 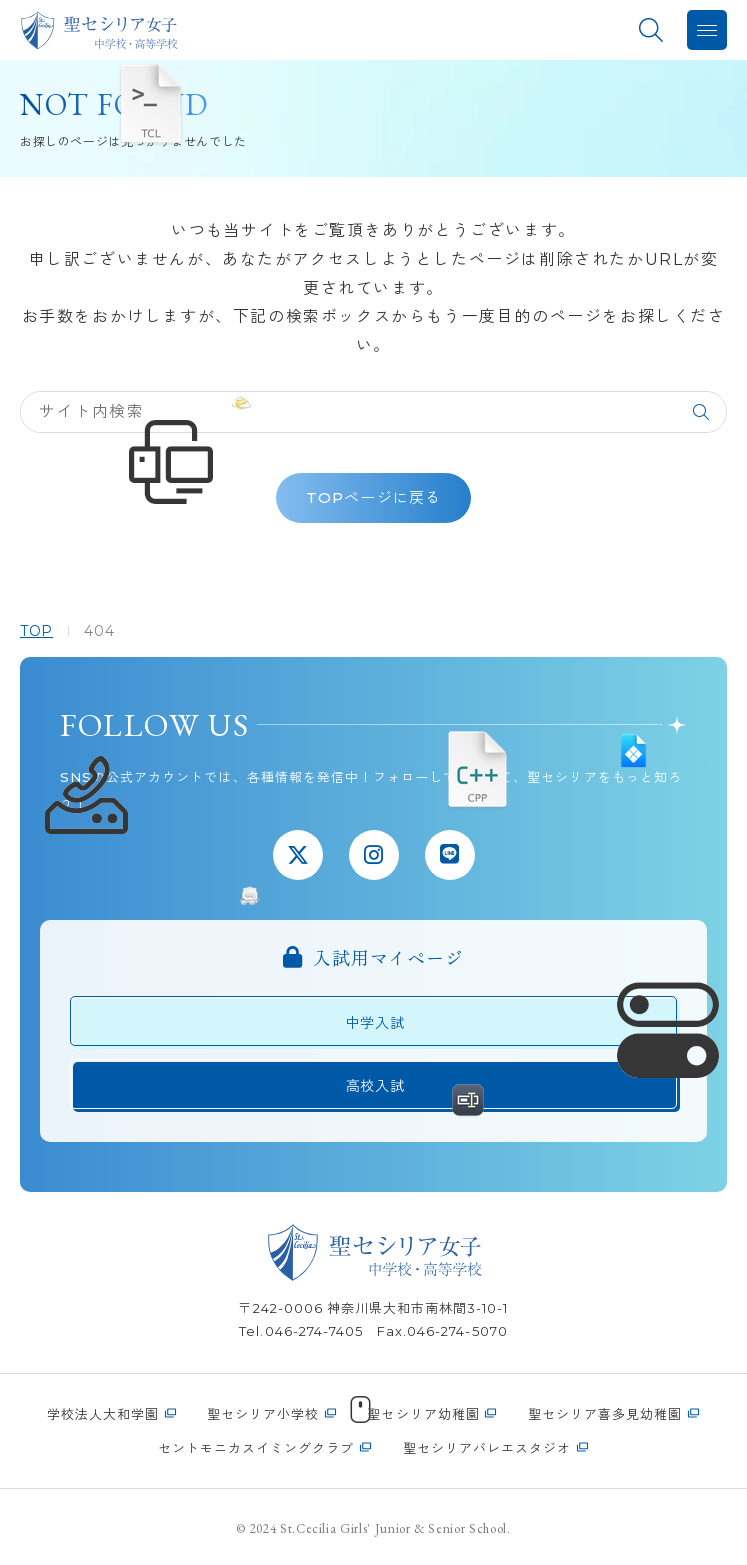 I want to click on indicates partly cloudy weather conditions, so click(x=241, y=403).